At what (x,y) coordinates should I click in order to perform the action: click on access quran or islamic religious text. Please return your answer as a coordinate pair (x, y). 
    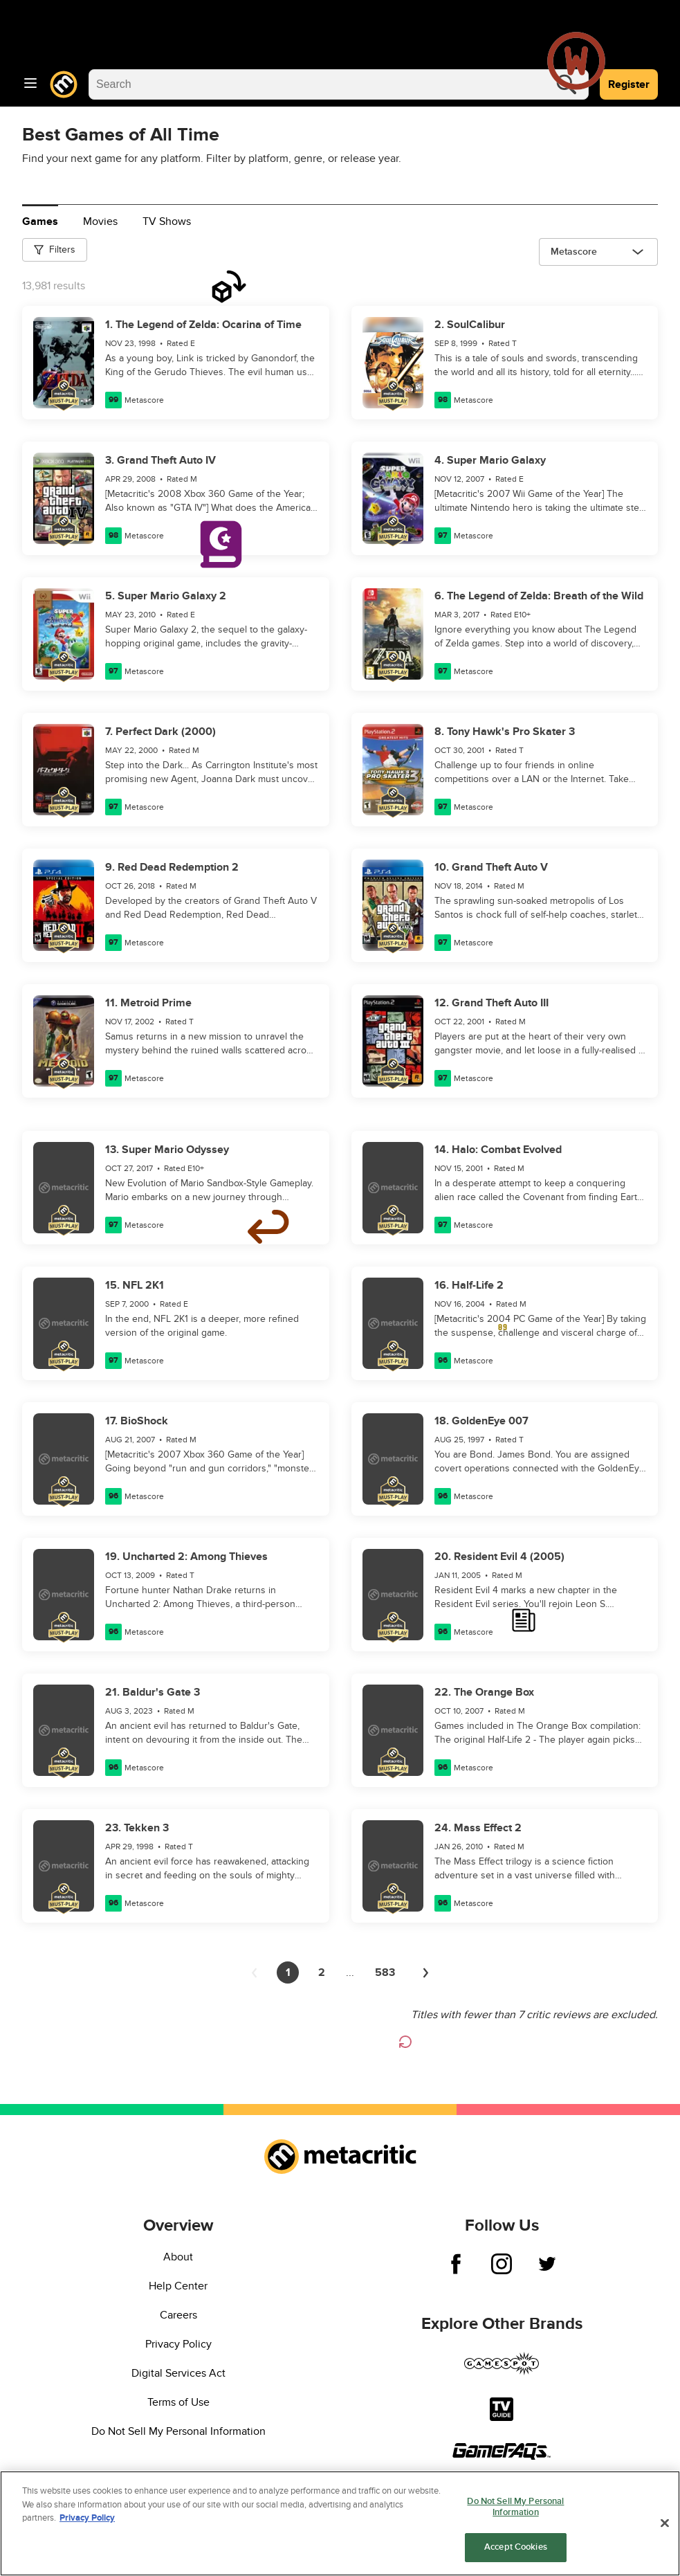
    Looking at the image, I should click on (221, 544).